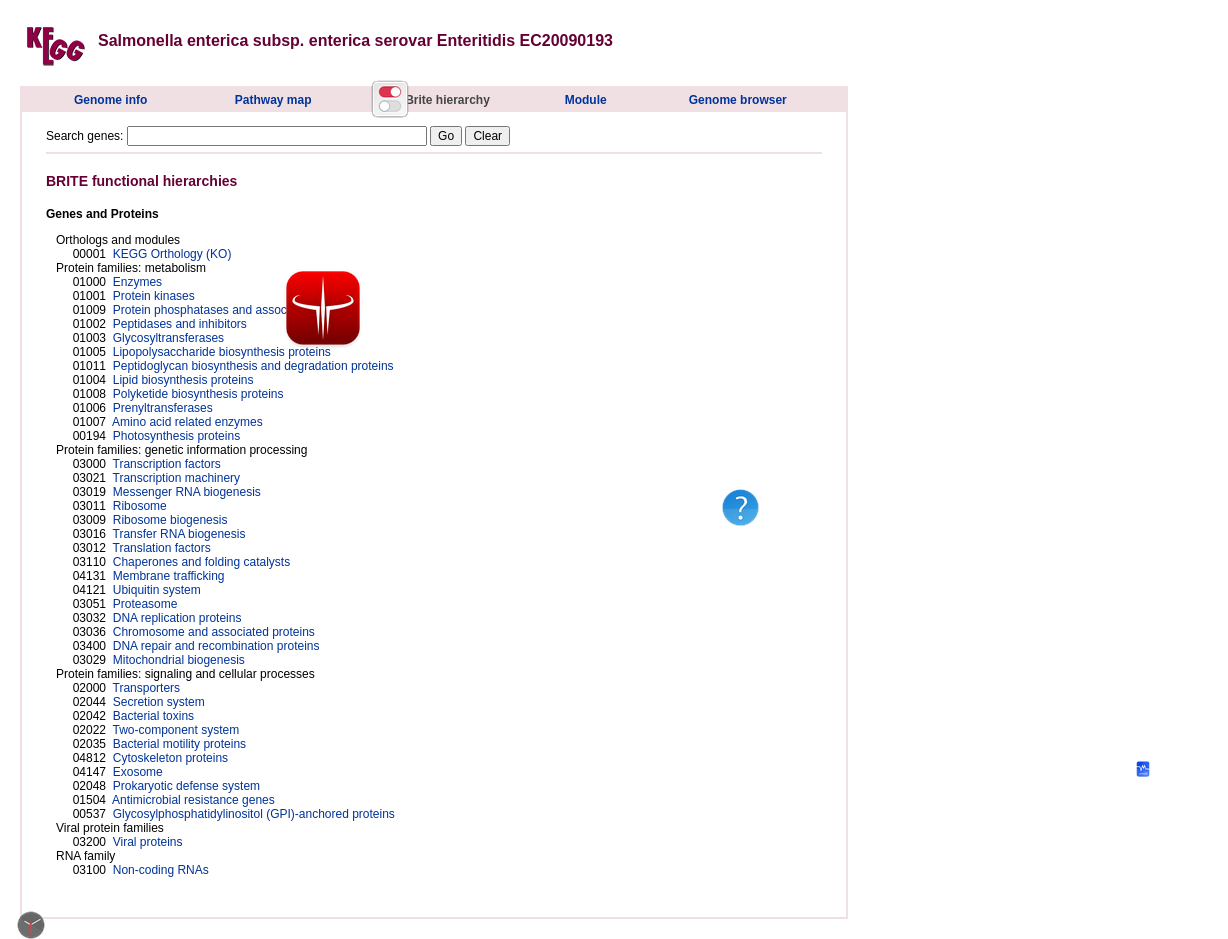 The height and width of the screenshot is (939, 1228). Describe the element at coordinates (740, 507) in the screenshot. I see `open the help center or documentation` at that location.